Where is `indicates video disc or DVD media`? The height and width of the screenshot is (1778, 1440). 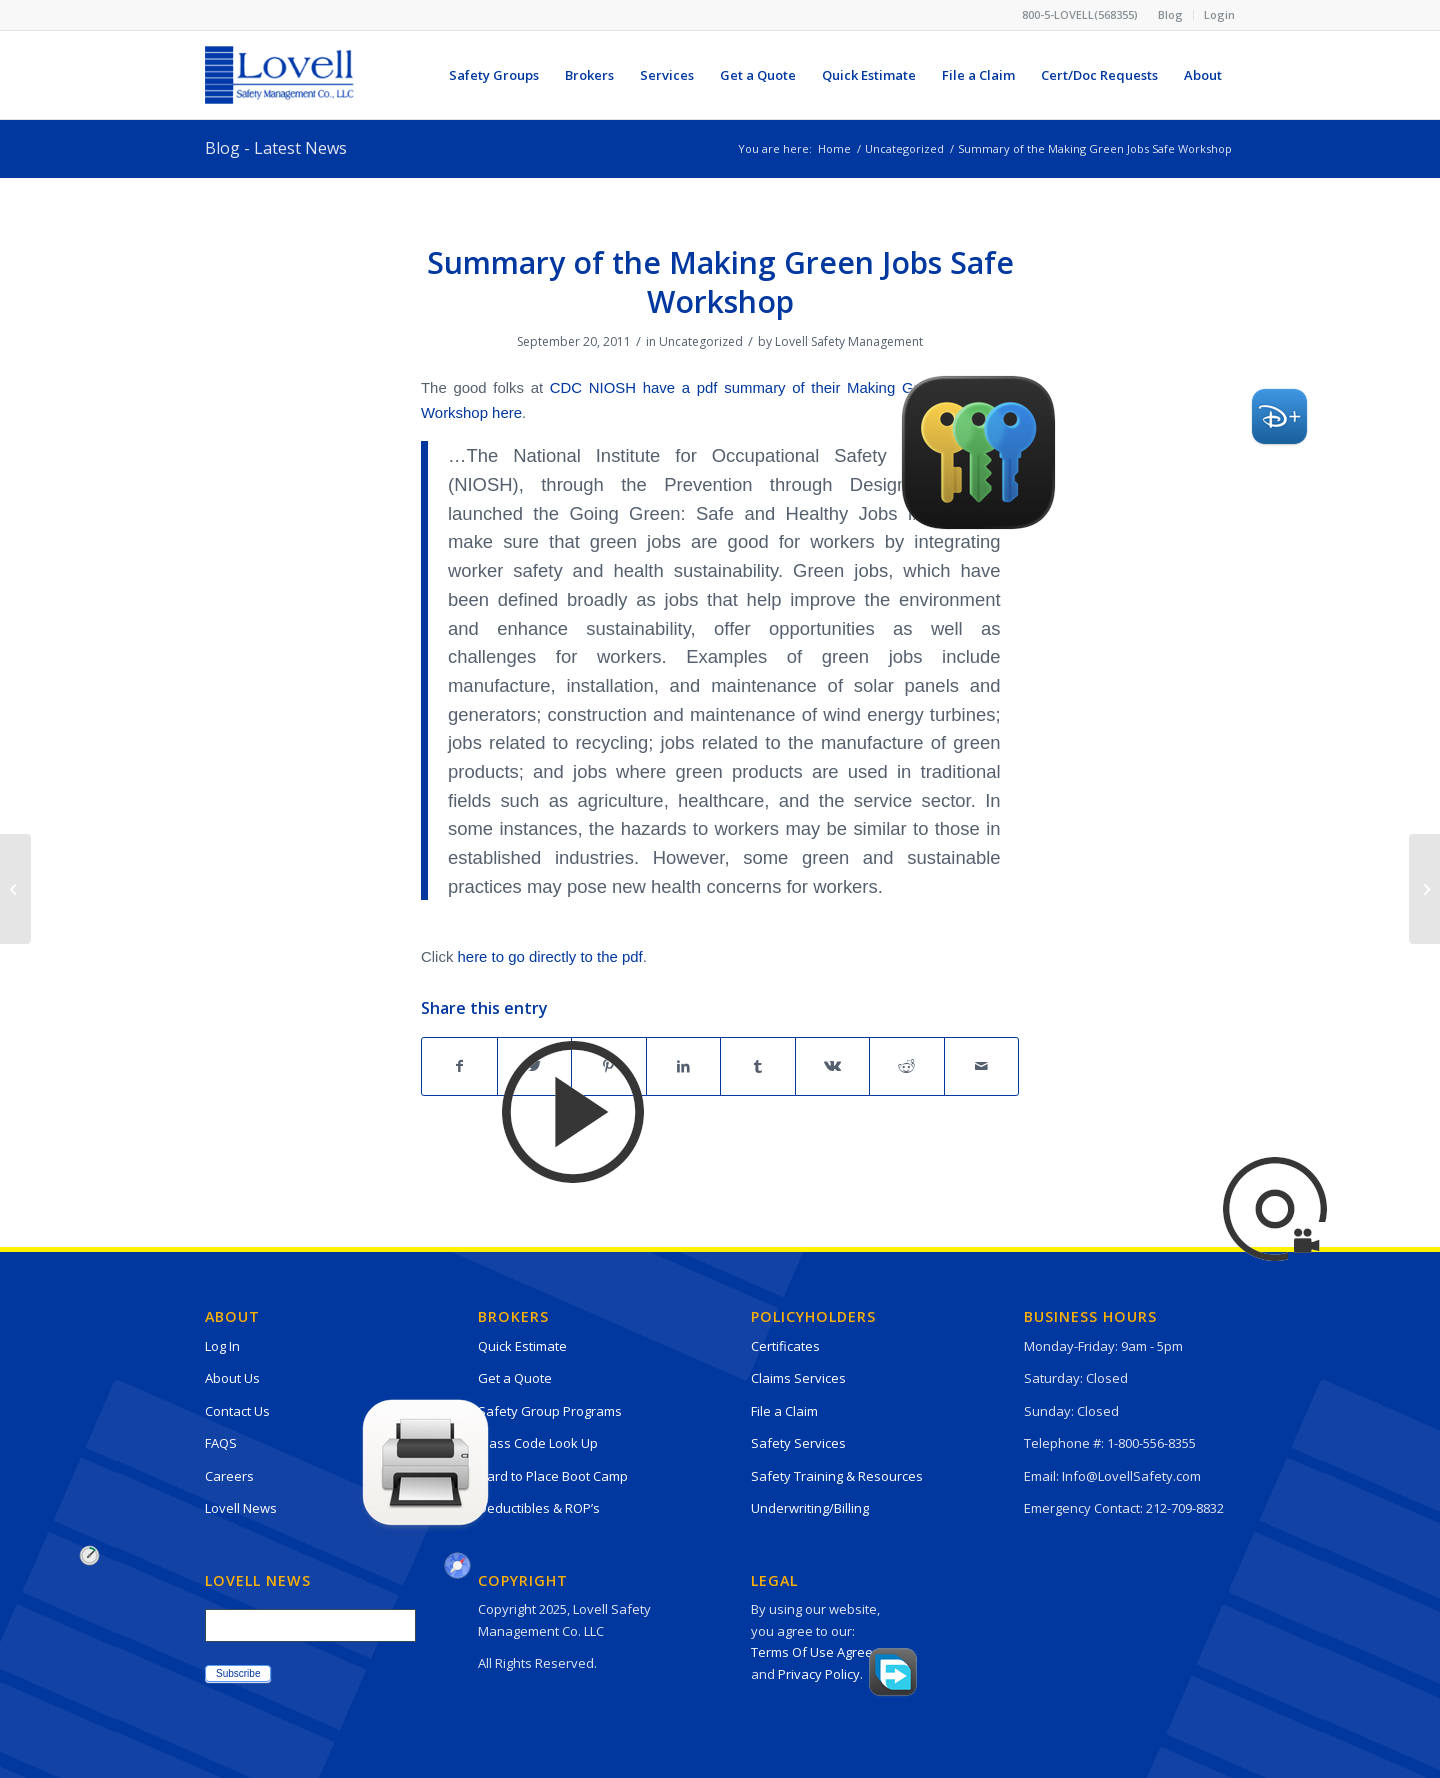 indicates video disc or DVD media is located at coordinates (1275, 1209).